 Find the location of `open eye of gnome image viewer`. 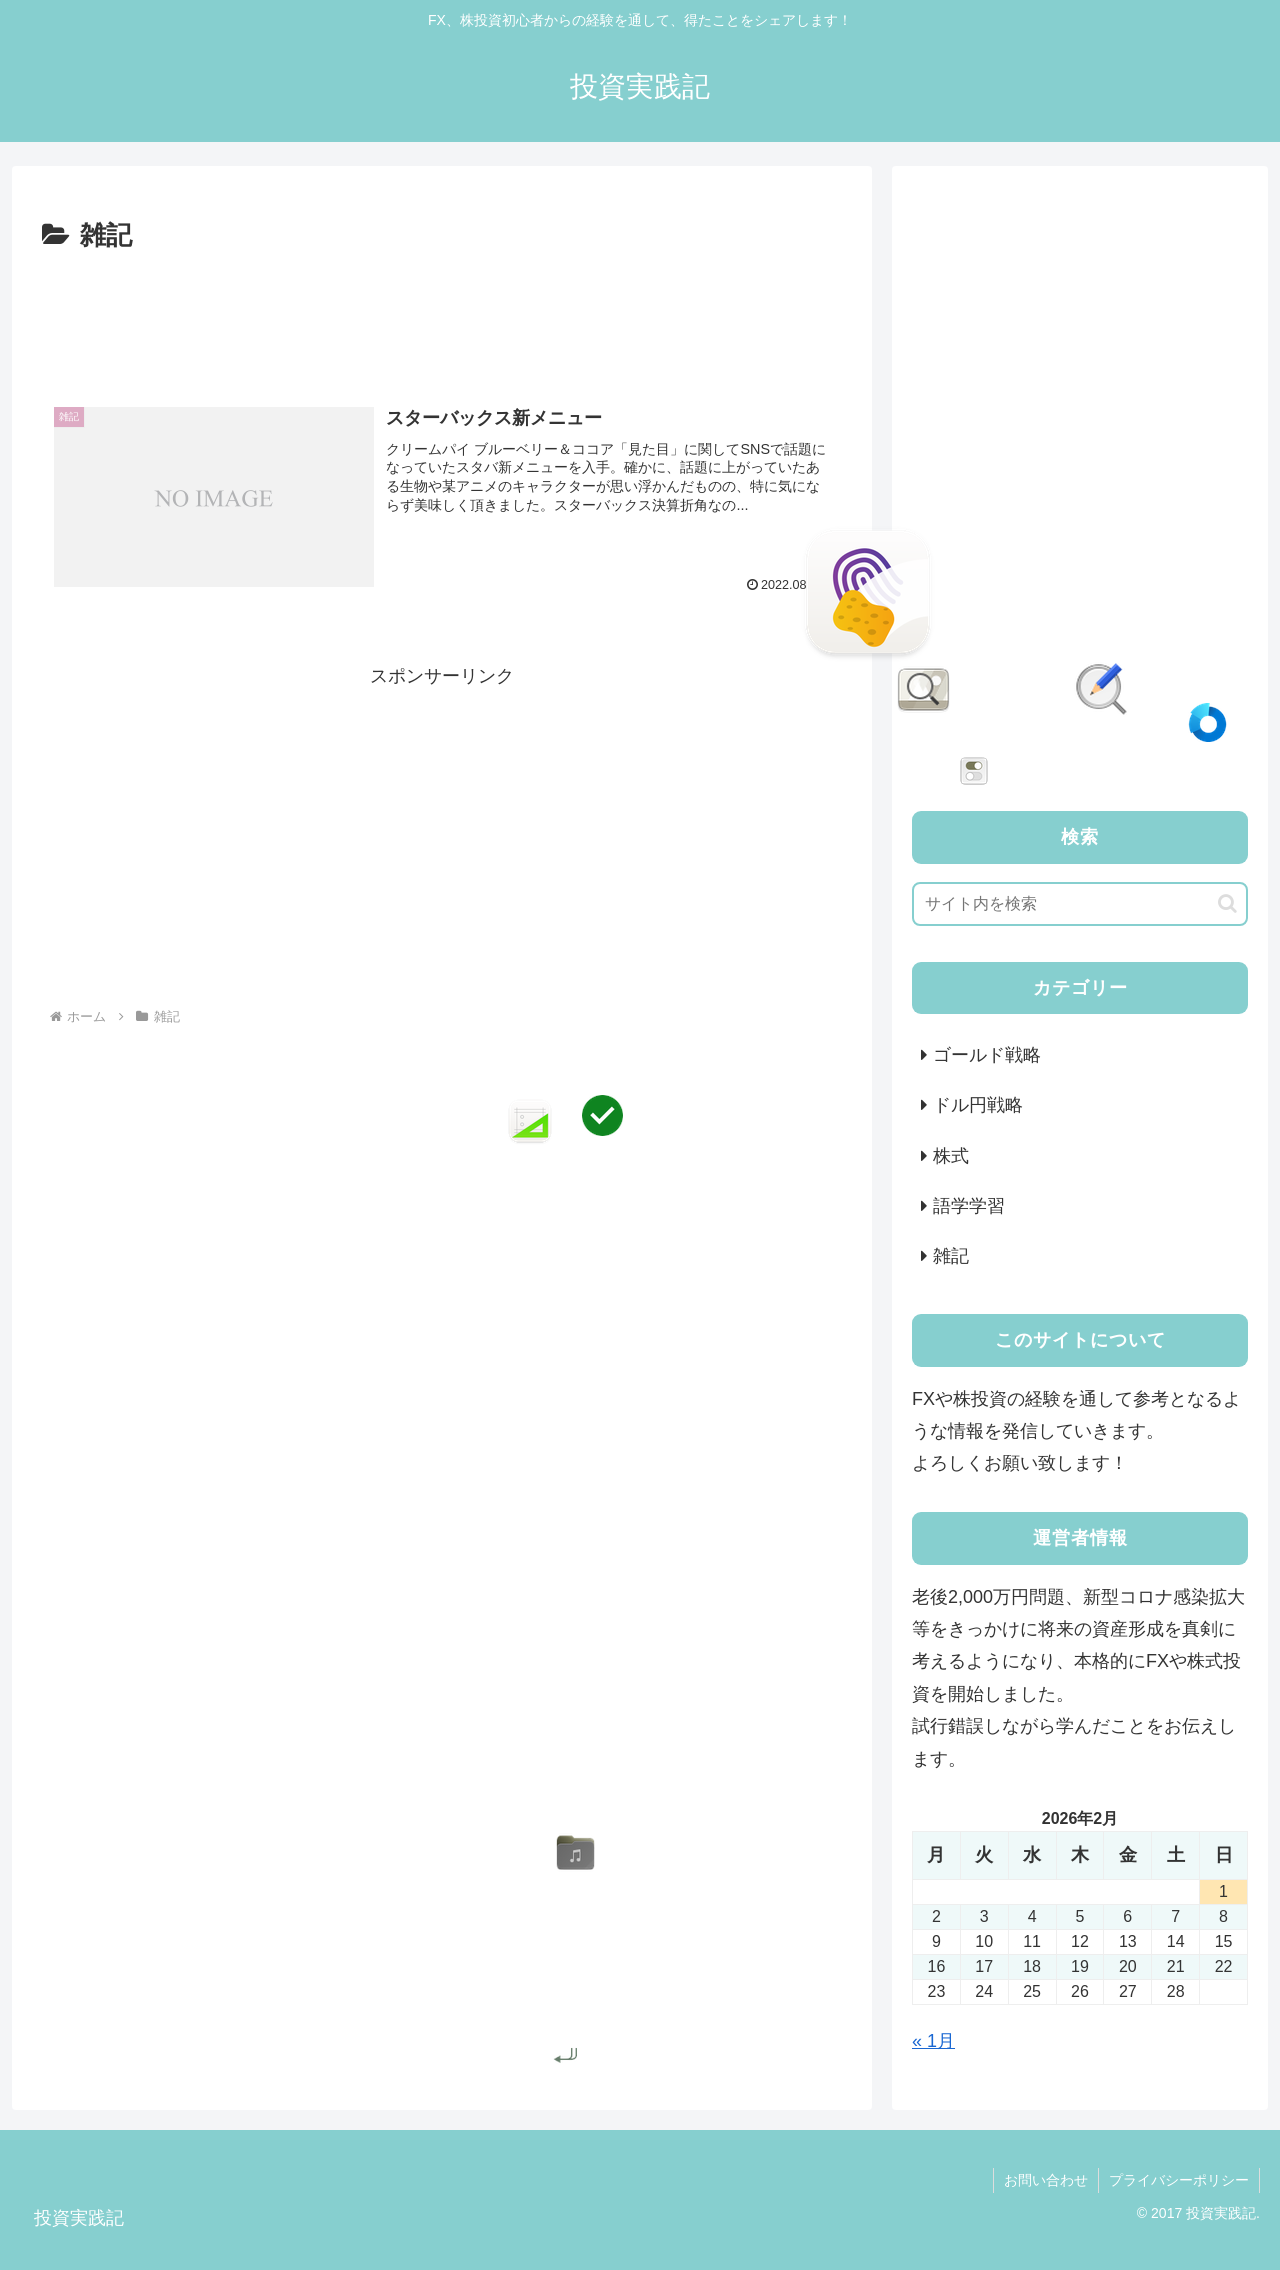

open eye of gnome image viewer is located at coordinates (923, 689).